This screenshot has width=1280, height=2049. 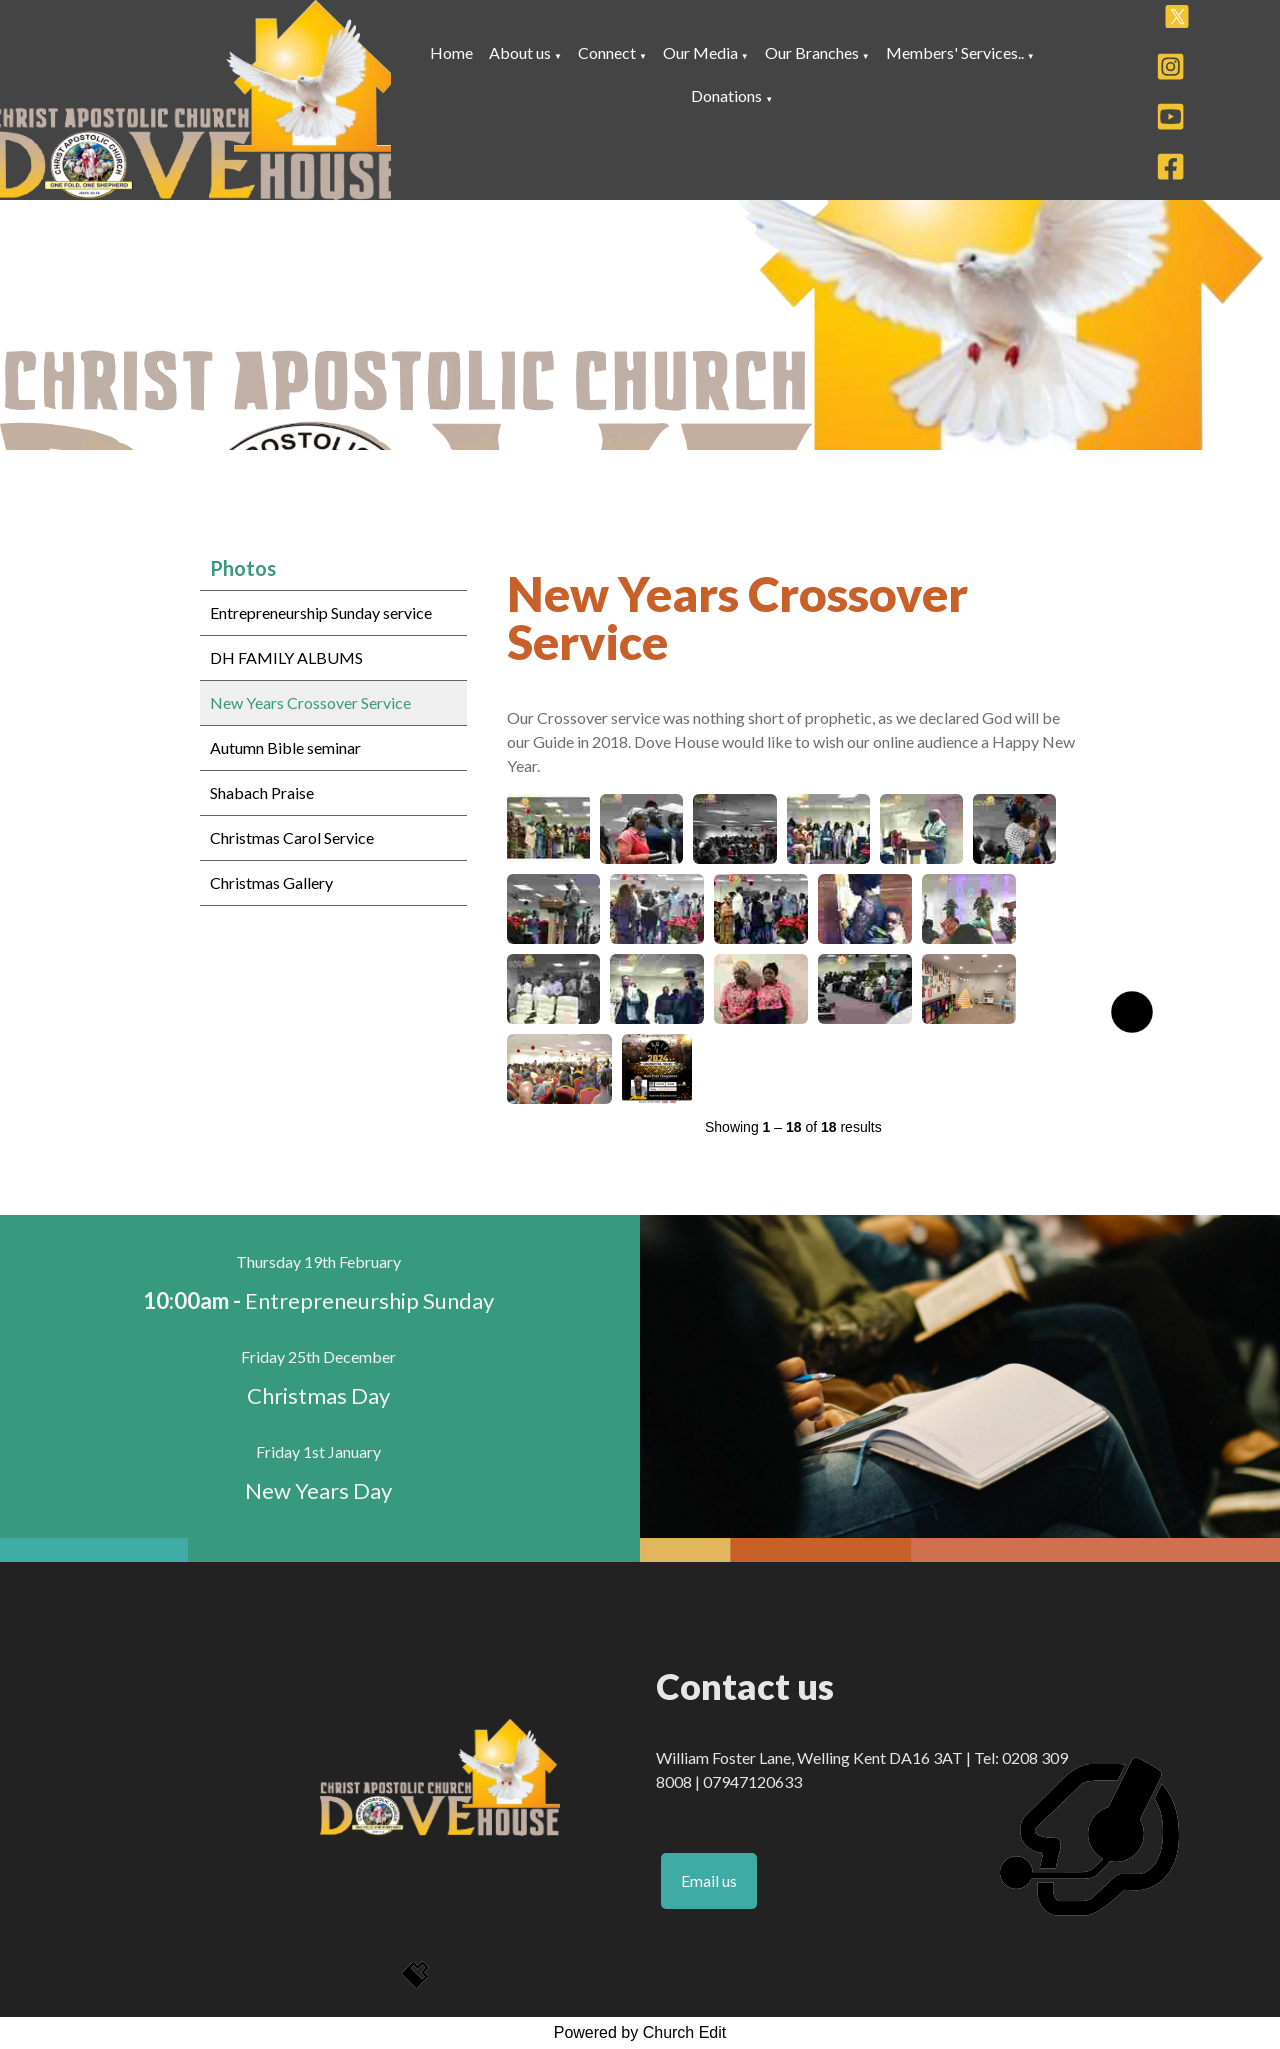 I want to click on unselected or inactive radio button option, so click(x=1132, y=1012).